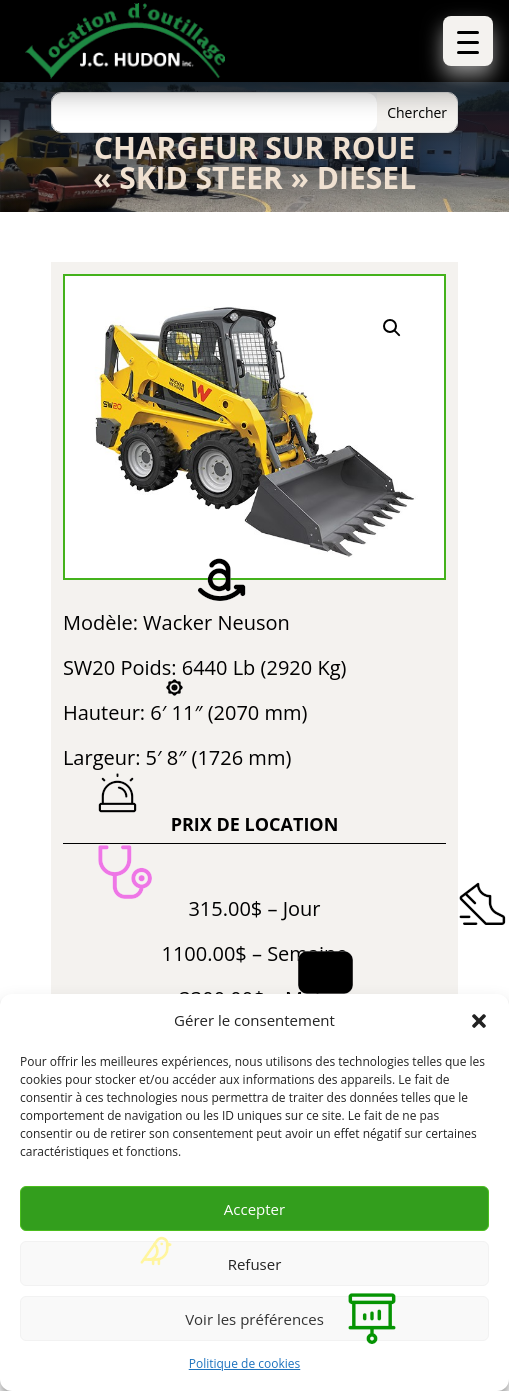 The image size is (509, 1391). What do you see at coordinates (117, 796) in the screenshot?
I see `emergency alert or warning notification` at bounding box center [117, 796].